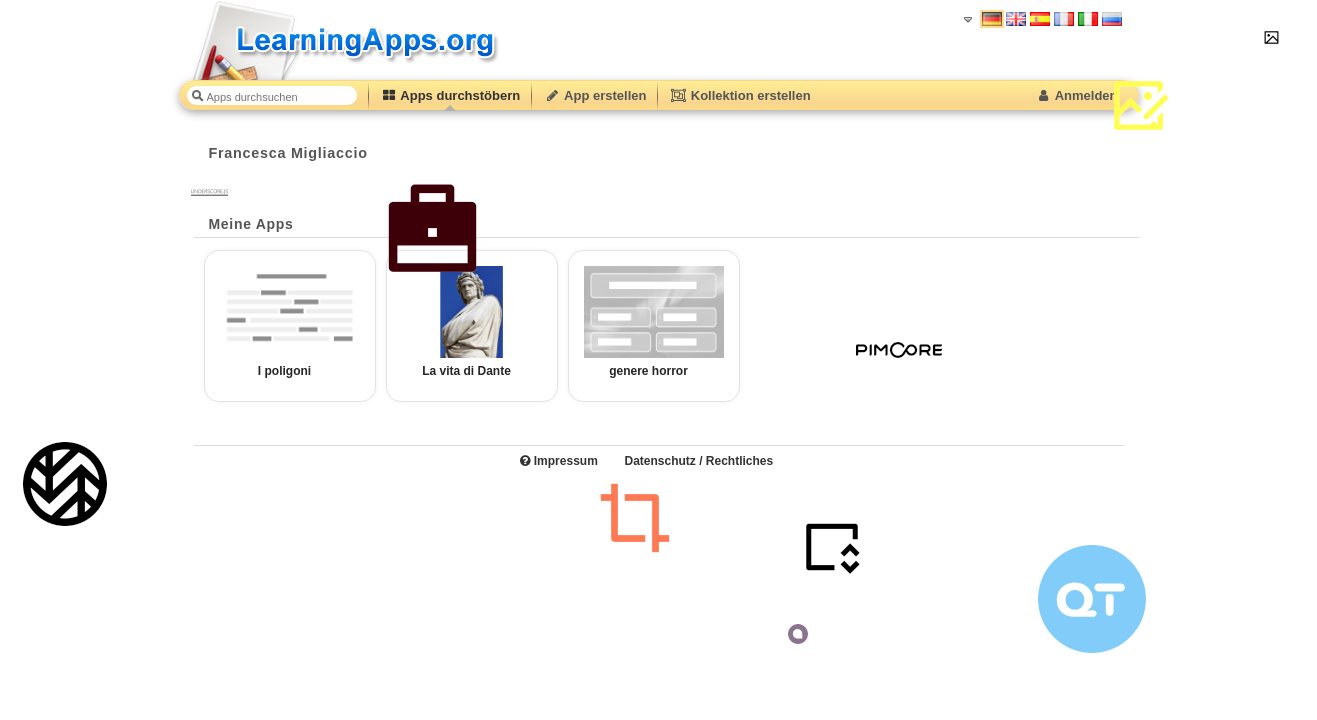  What do you see at coordinates (635, 518) in the screenshot?
I see `crop an image or photo` at bounding box center [635, 518].